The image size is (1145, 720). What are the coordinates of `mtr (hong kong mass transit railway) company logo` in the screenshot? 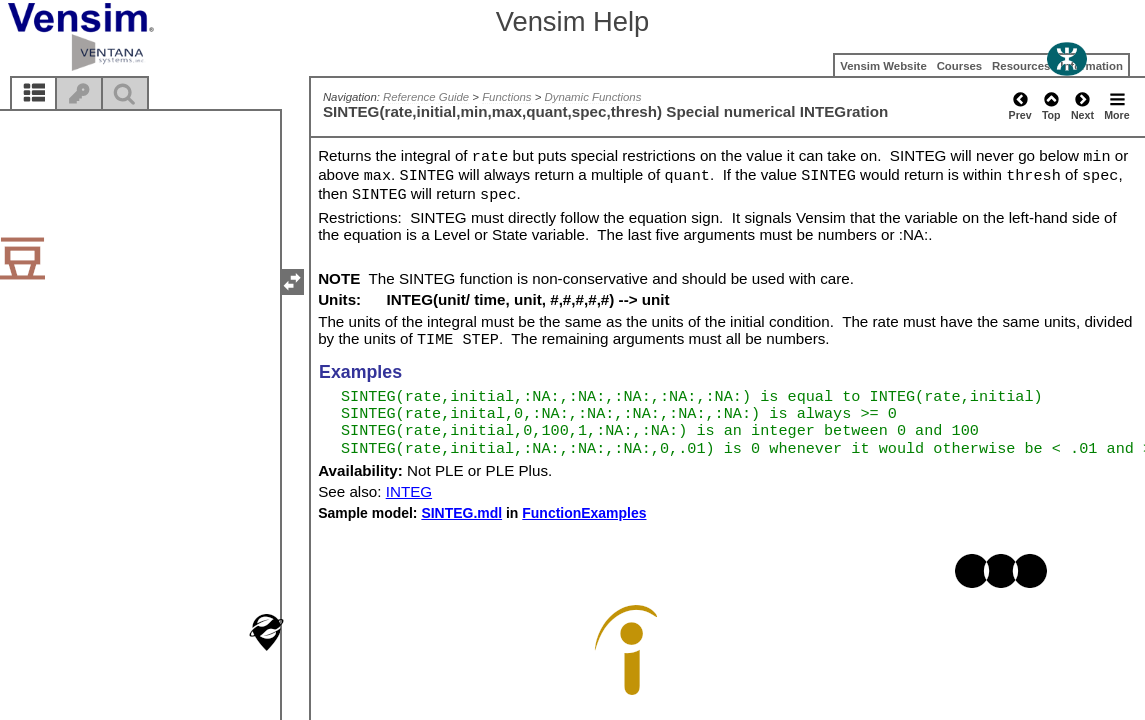 It's located at (1067, 59).